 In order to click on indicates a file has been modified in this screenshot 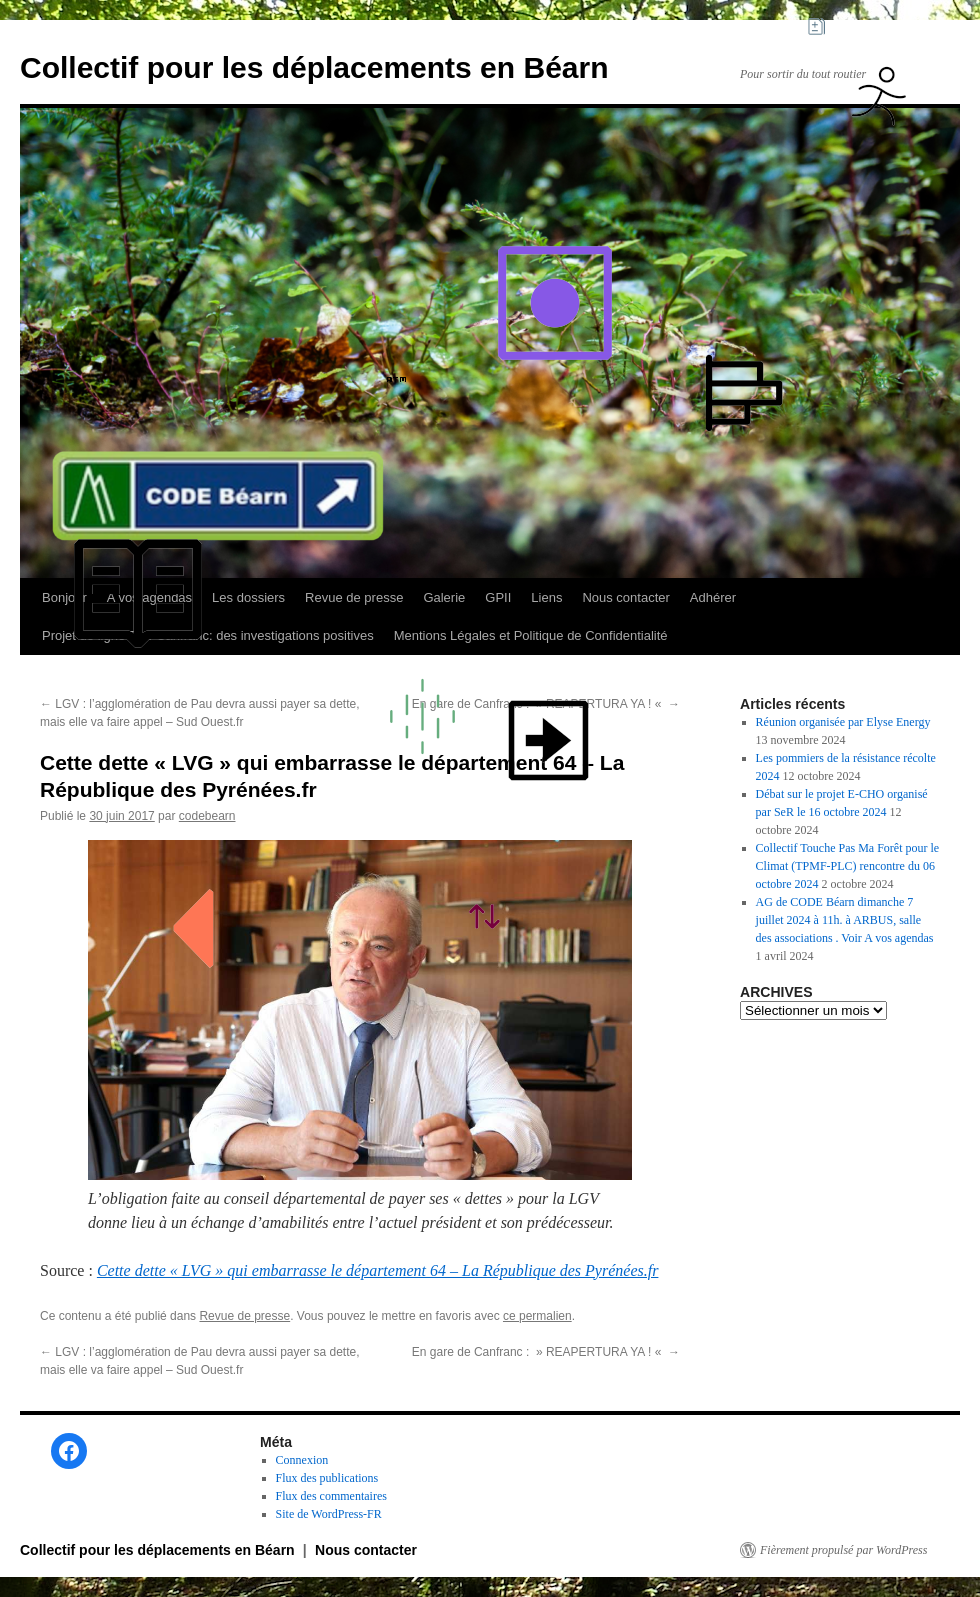, I will do `click(555, 303)`.